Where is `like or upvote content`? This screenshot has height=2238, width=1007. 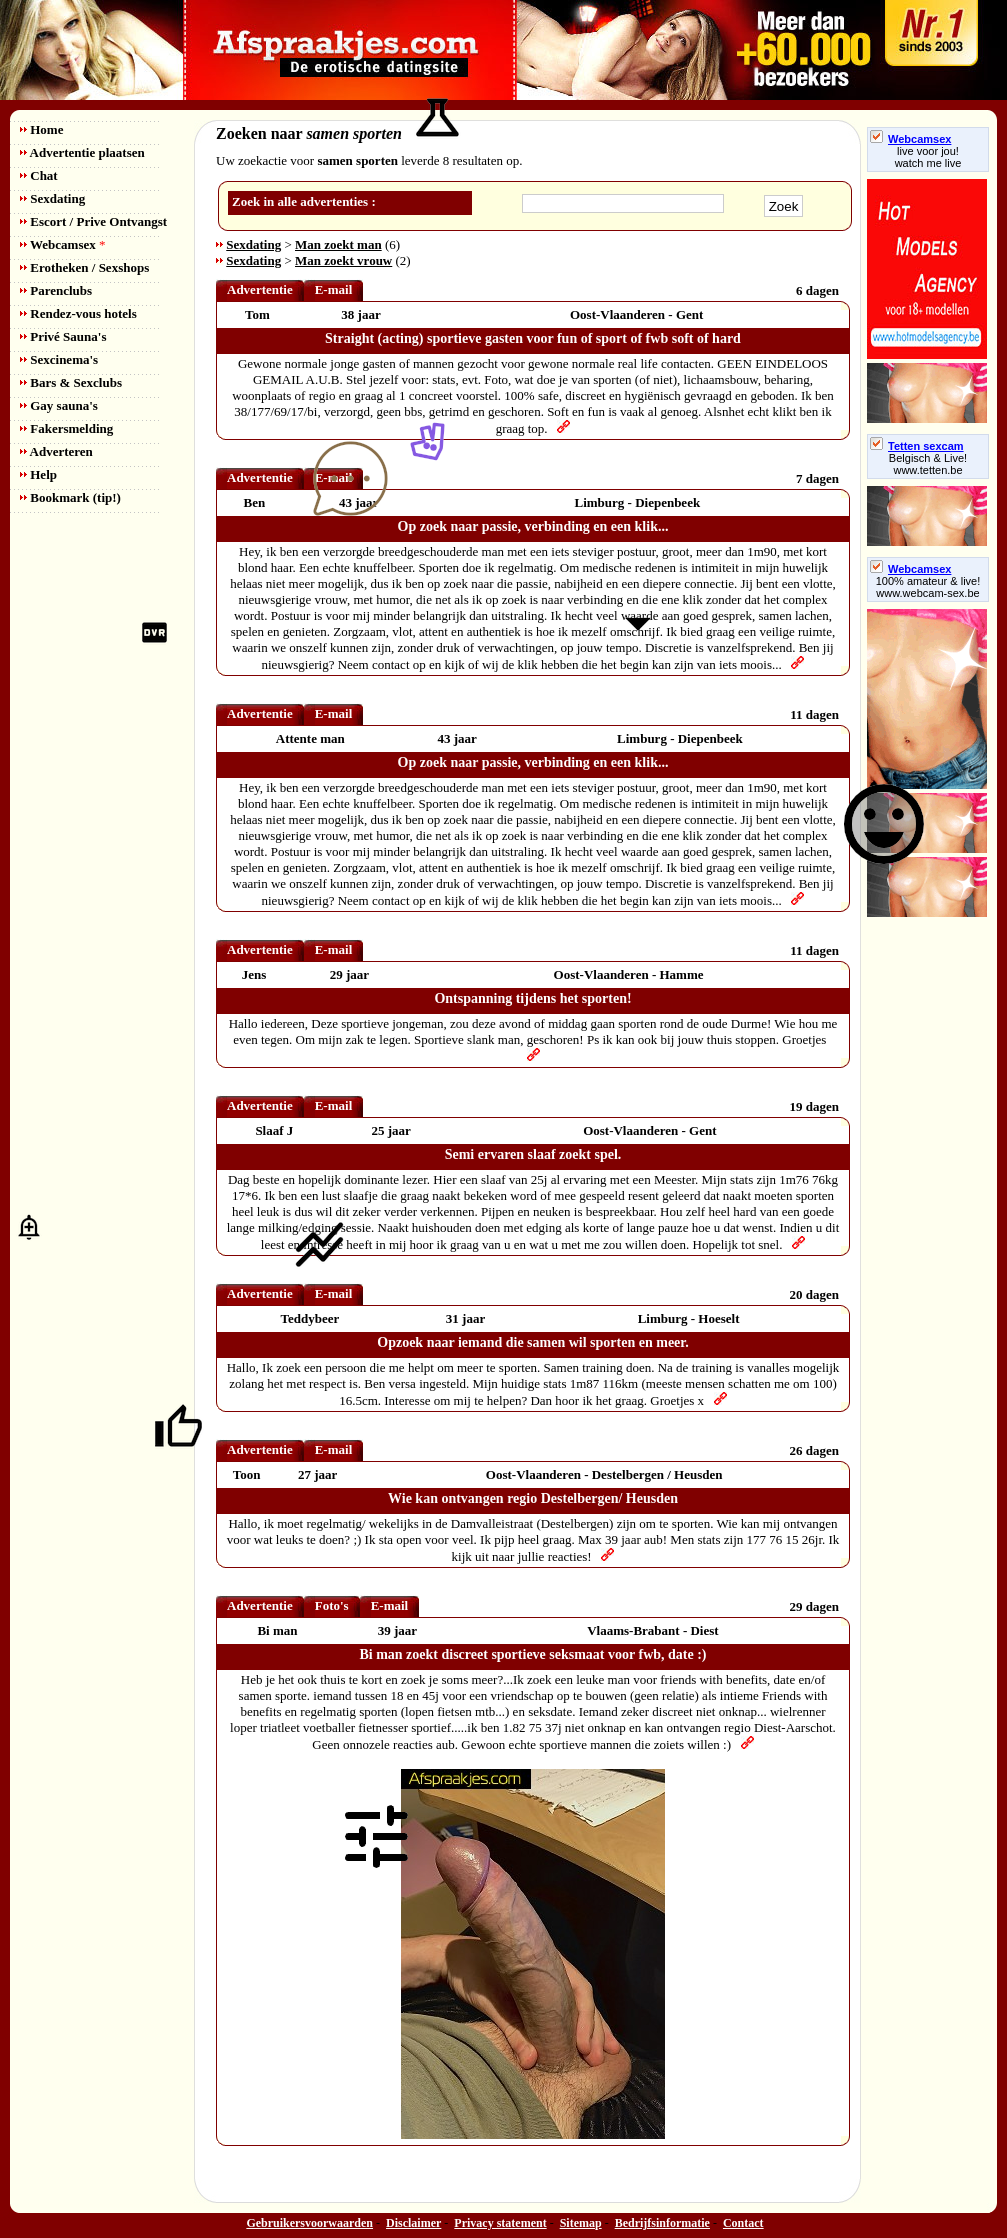 like or upvote content is located at coordinates (178, 1427).